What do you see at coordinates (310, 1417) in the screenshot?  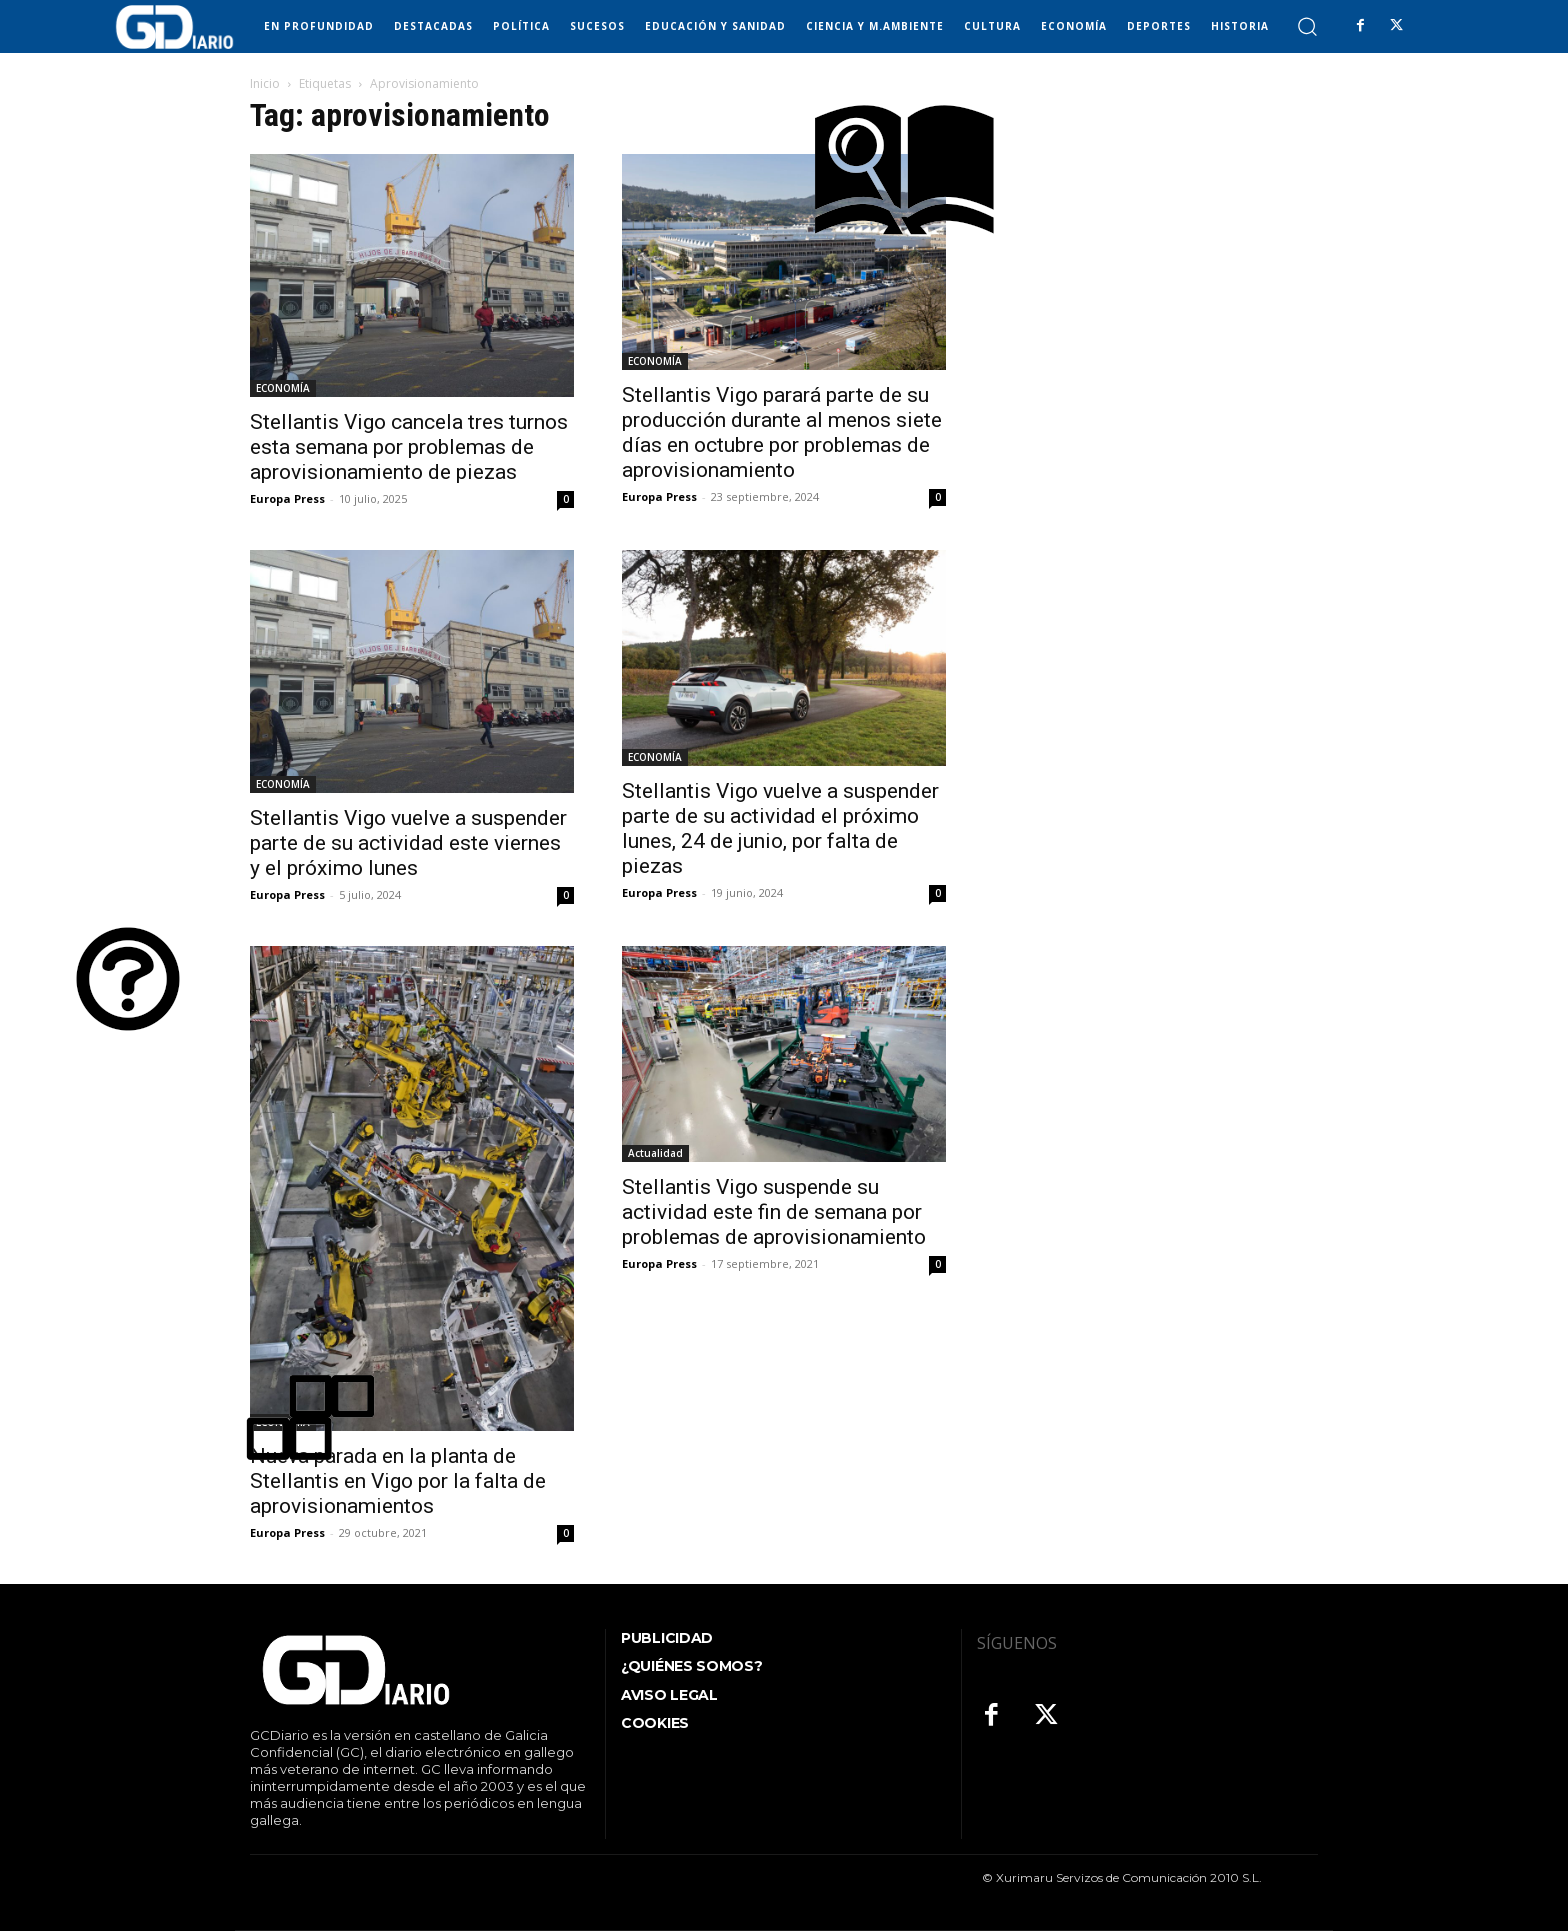 I see `tetris-style block piece in a game interface` at bounding box center [310, 1417].